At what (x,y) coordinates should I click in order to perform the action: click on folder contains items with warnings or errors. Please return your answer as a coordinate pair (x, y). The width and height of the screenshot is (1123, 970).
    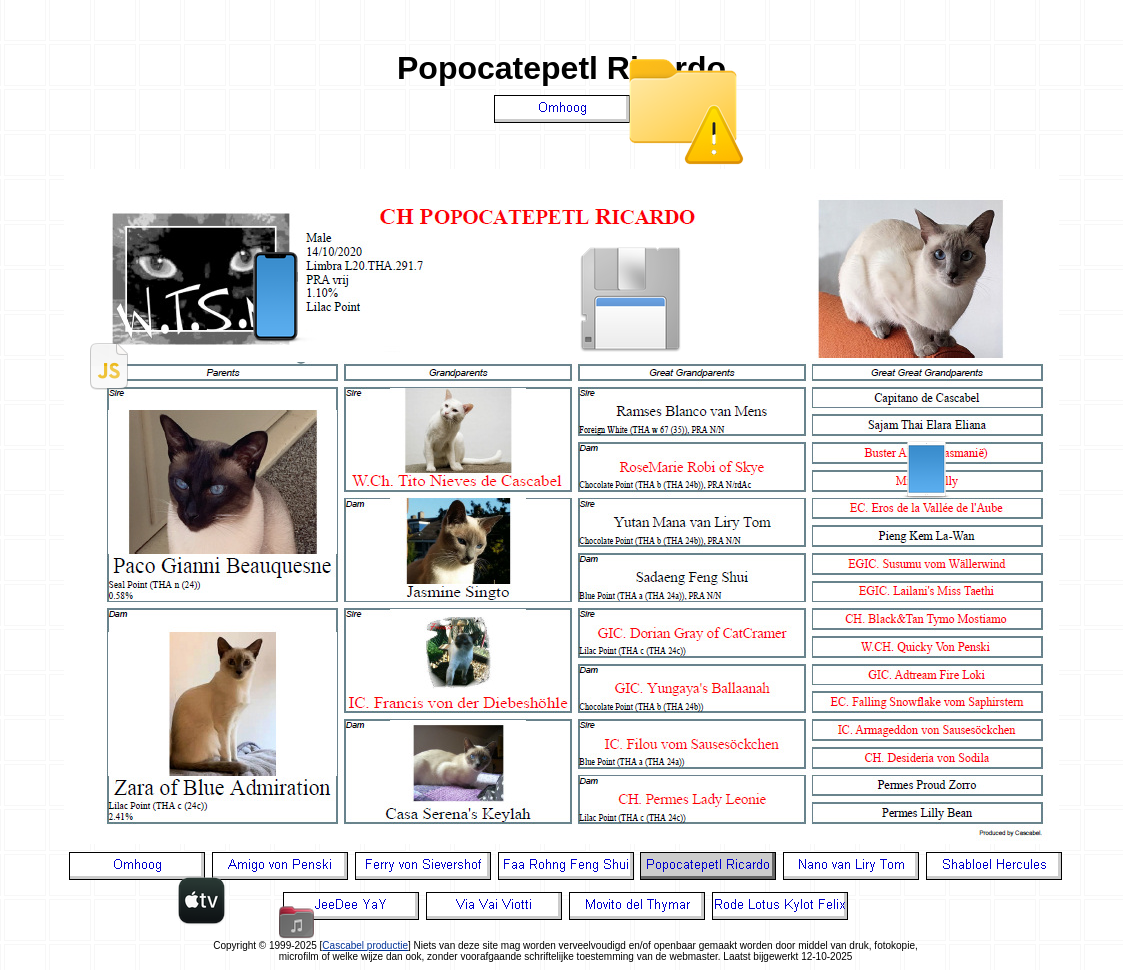
    Looking at the image, I should click on (683, 104).